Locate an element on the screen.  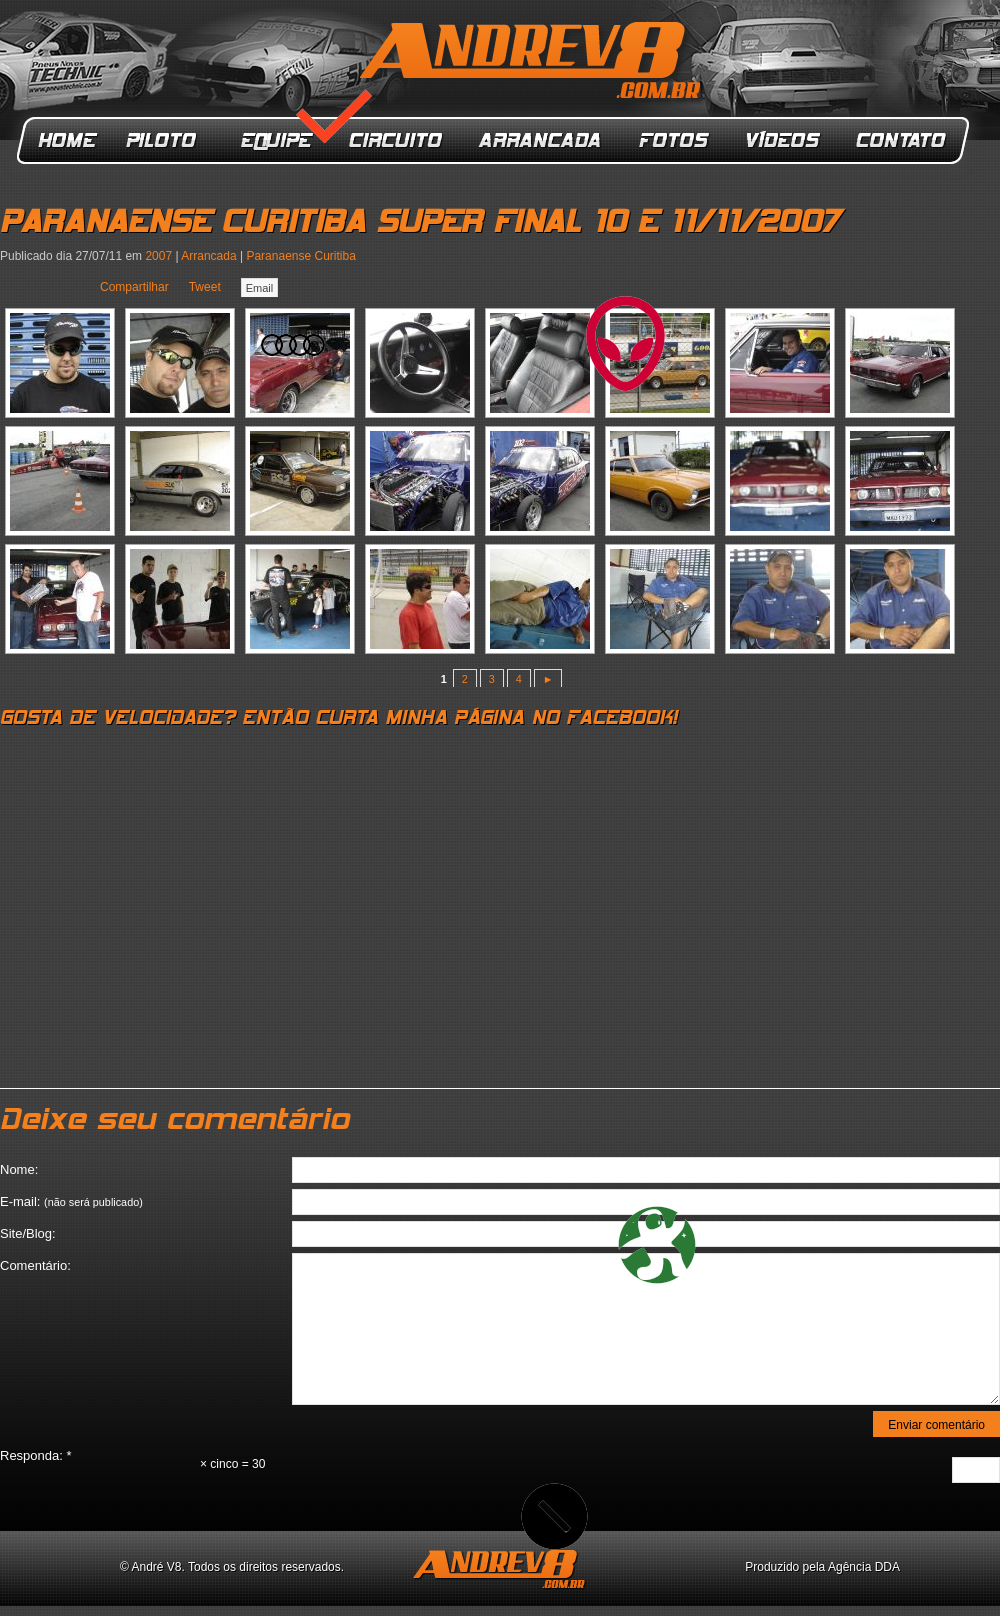
confirms a completed action or task is located at coordinates (333, 116).